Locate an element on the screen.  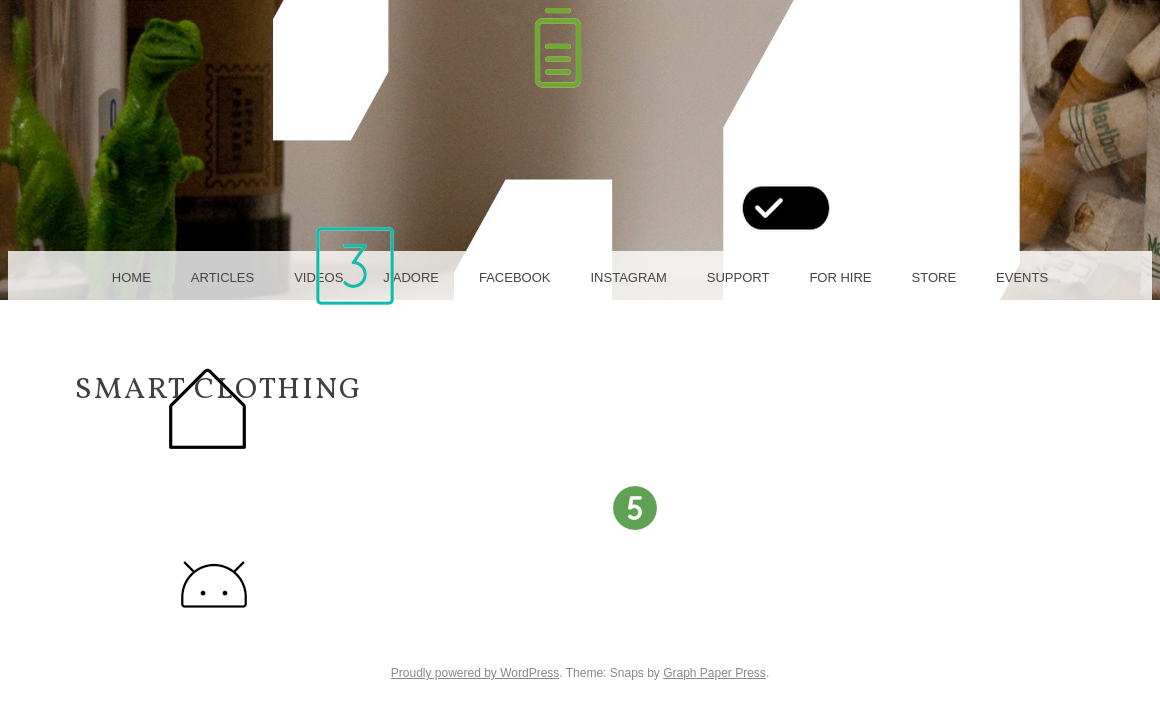
navigate to home screen is located at coordinates (207, 410).